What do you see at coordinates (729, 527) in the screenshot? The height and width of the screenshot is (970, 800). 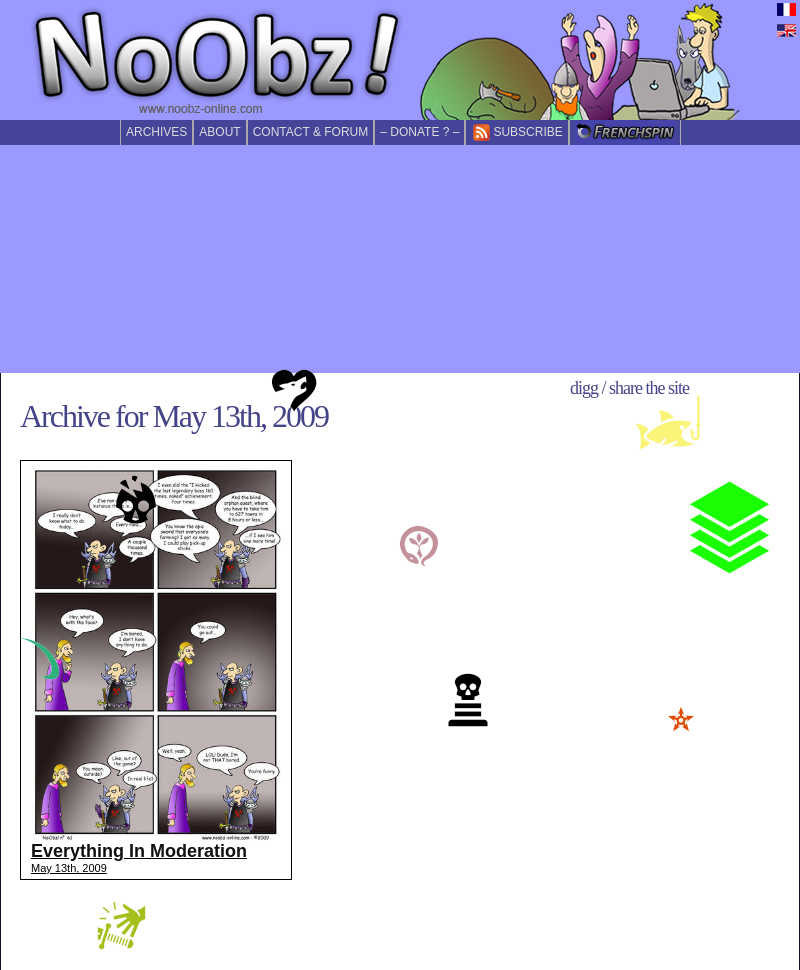 I see `view layers or stacked elements` at bounding box center [729, 527].